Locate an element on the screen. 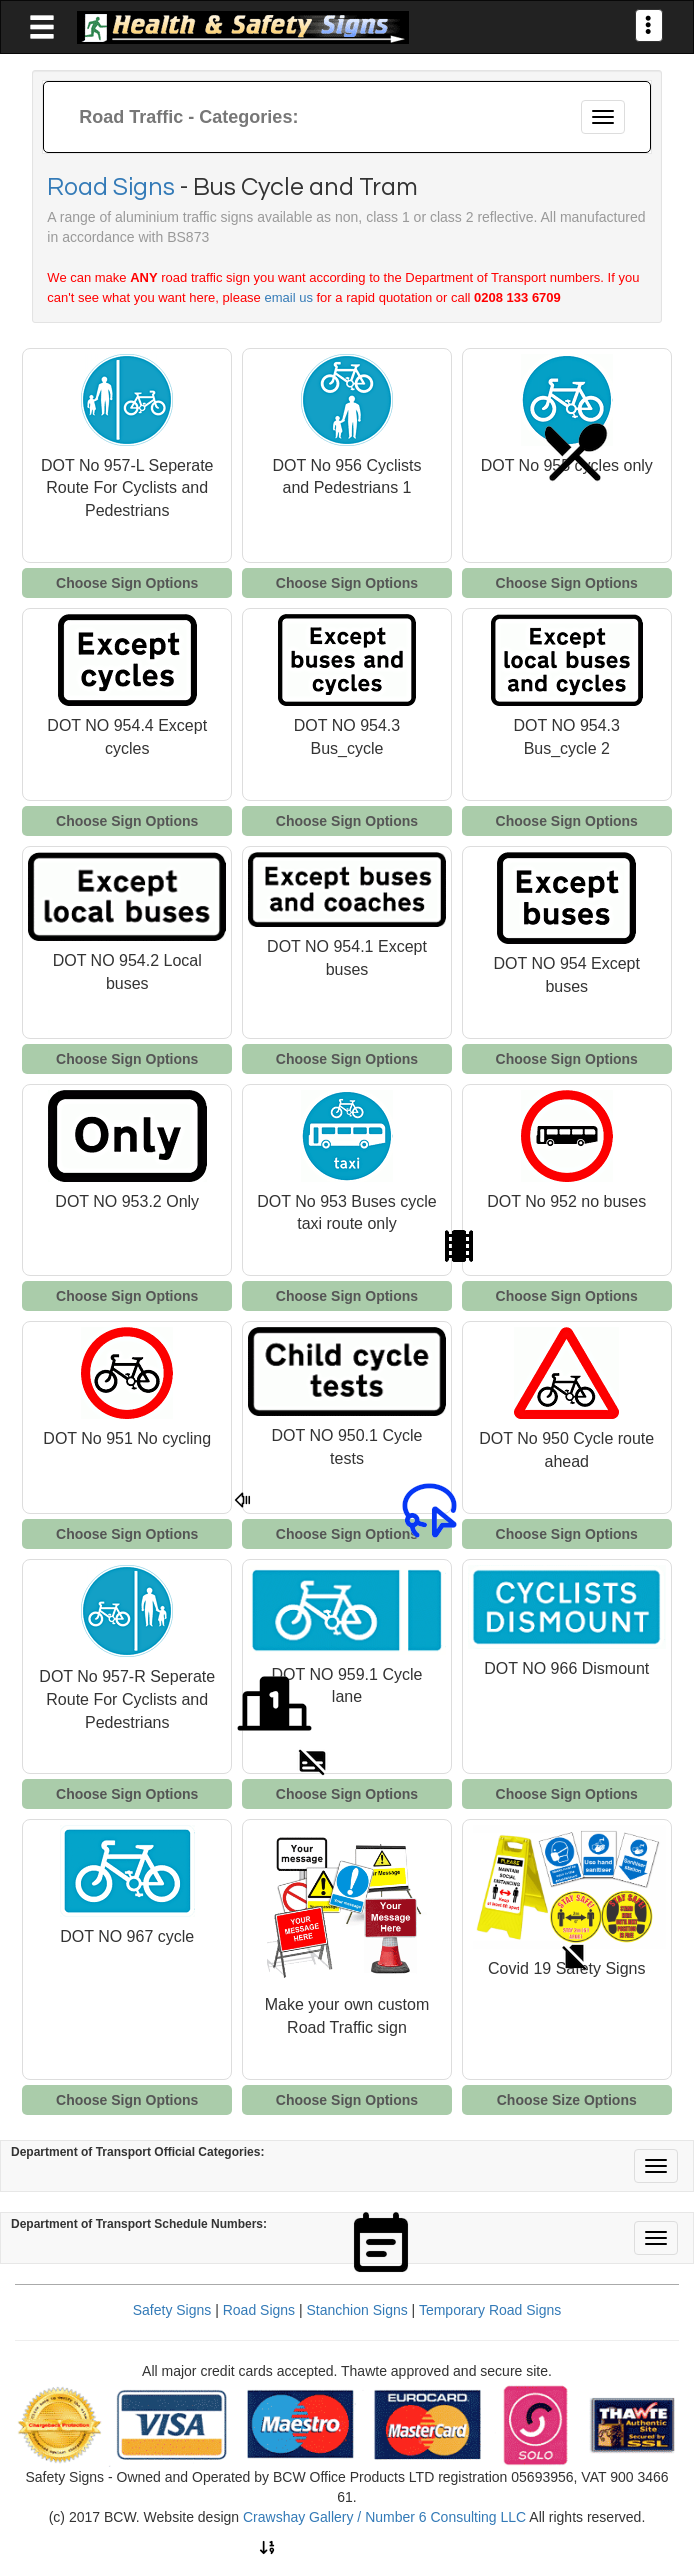  freehand selection tool is located at coordinates (429, 1510).